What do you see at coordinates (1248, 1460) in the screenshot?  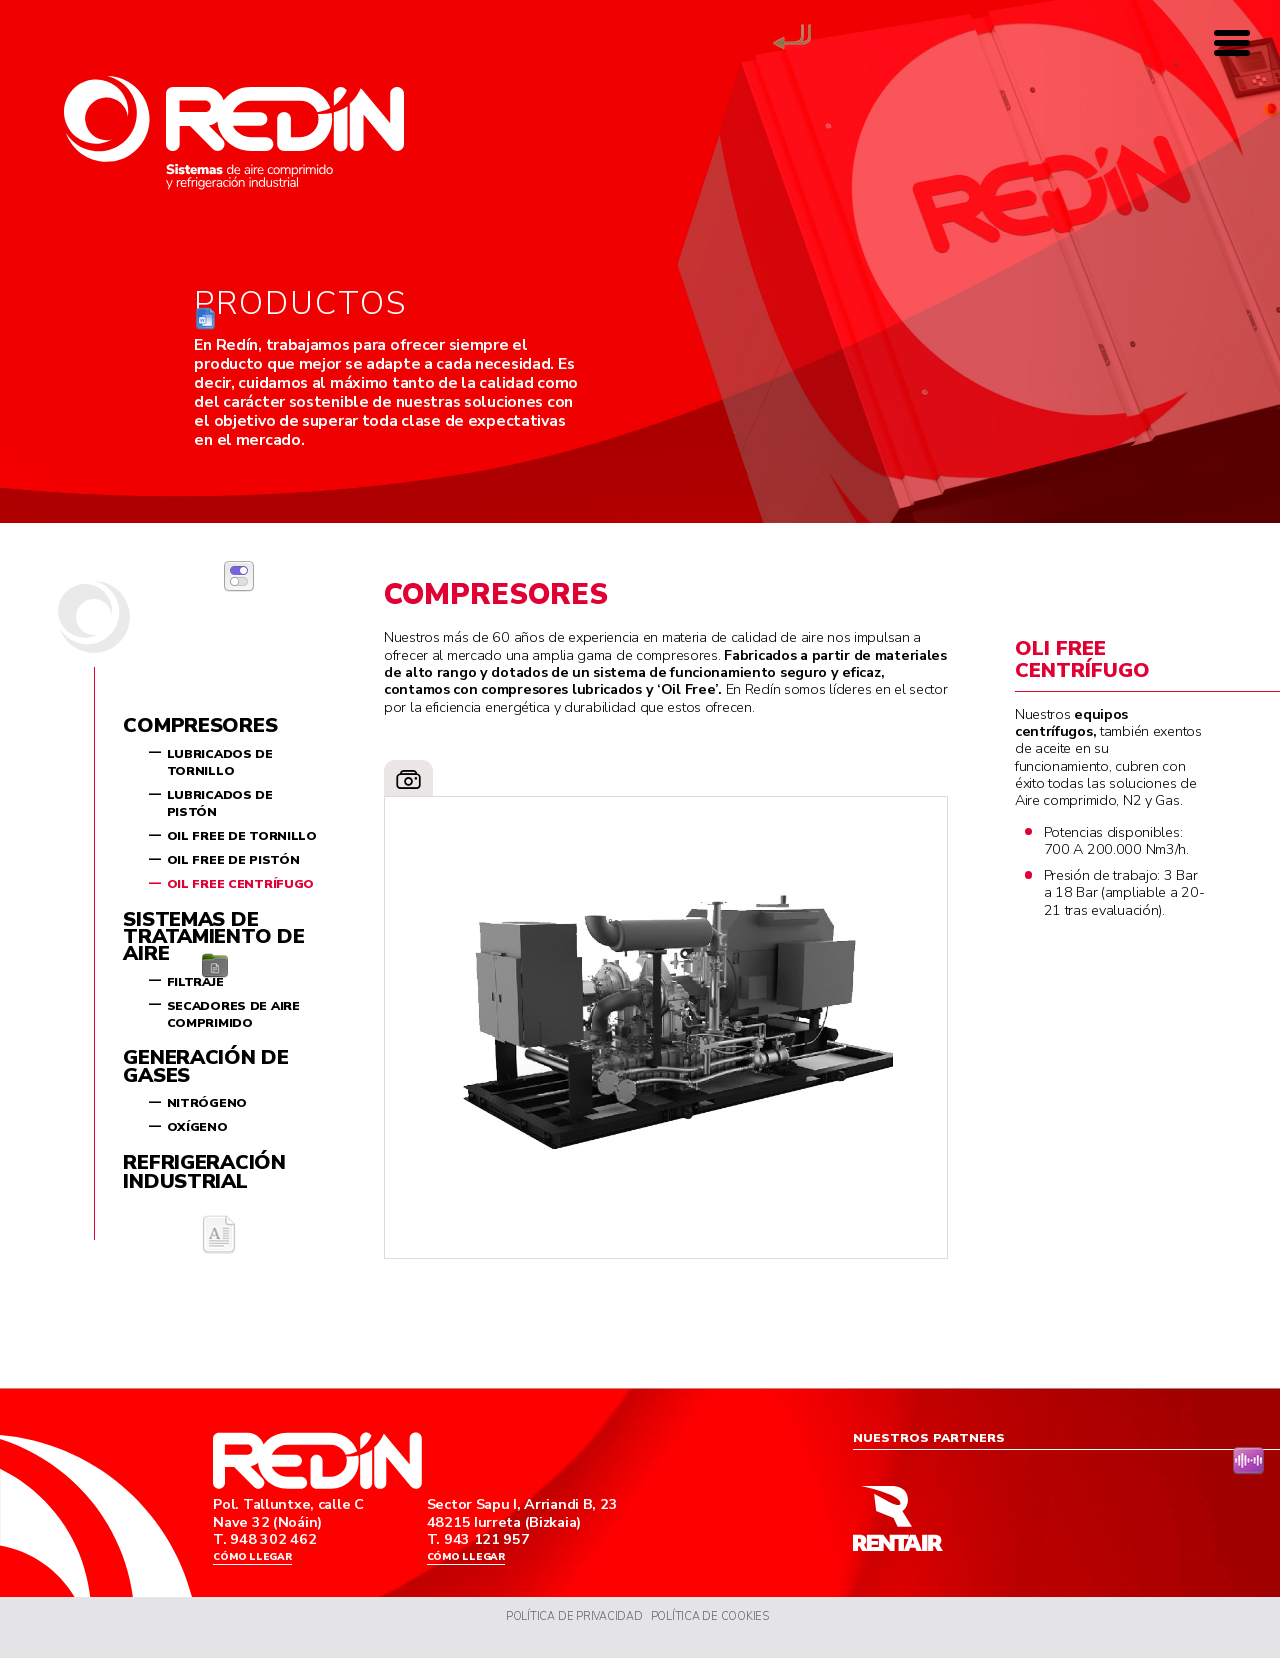 I see `open the audio recorder app` at bounding box center [1248, 1460].